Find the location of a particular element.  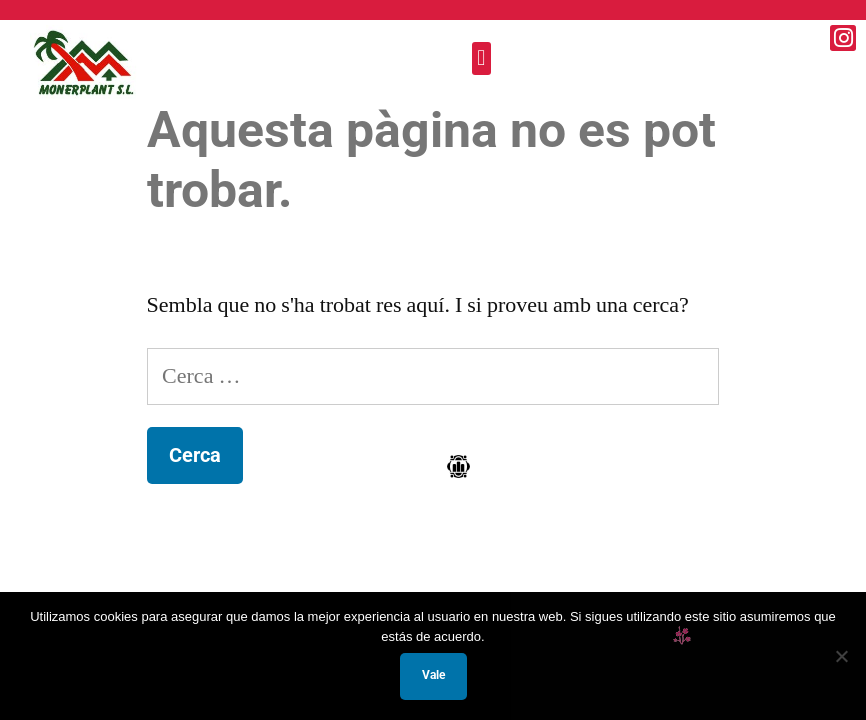

view global analytics or statistics is located at coordinates (458, 466).